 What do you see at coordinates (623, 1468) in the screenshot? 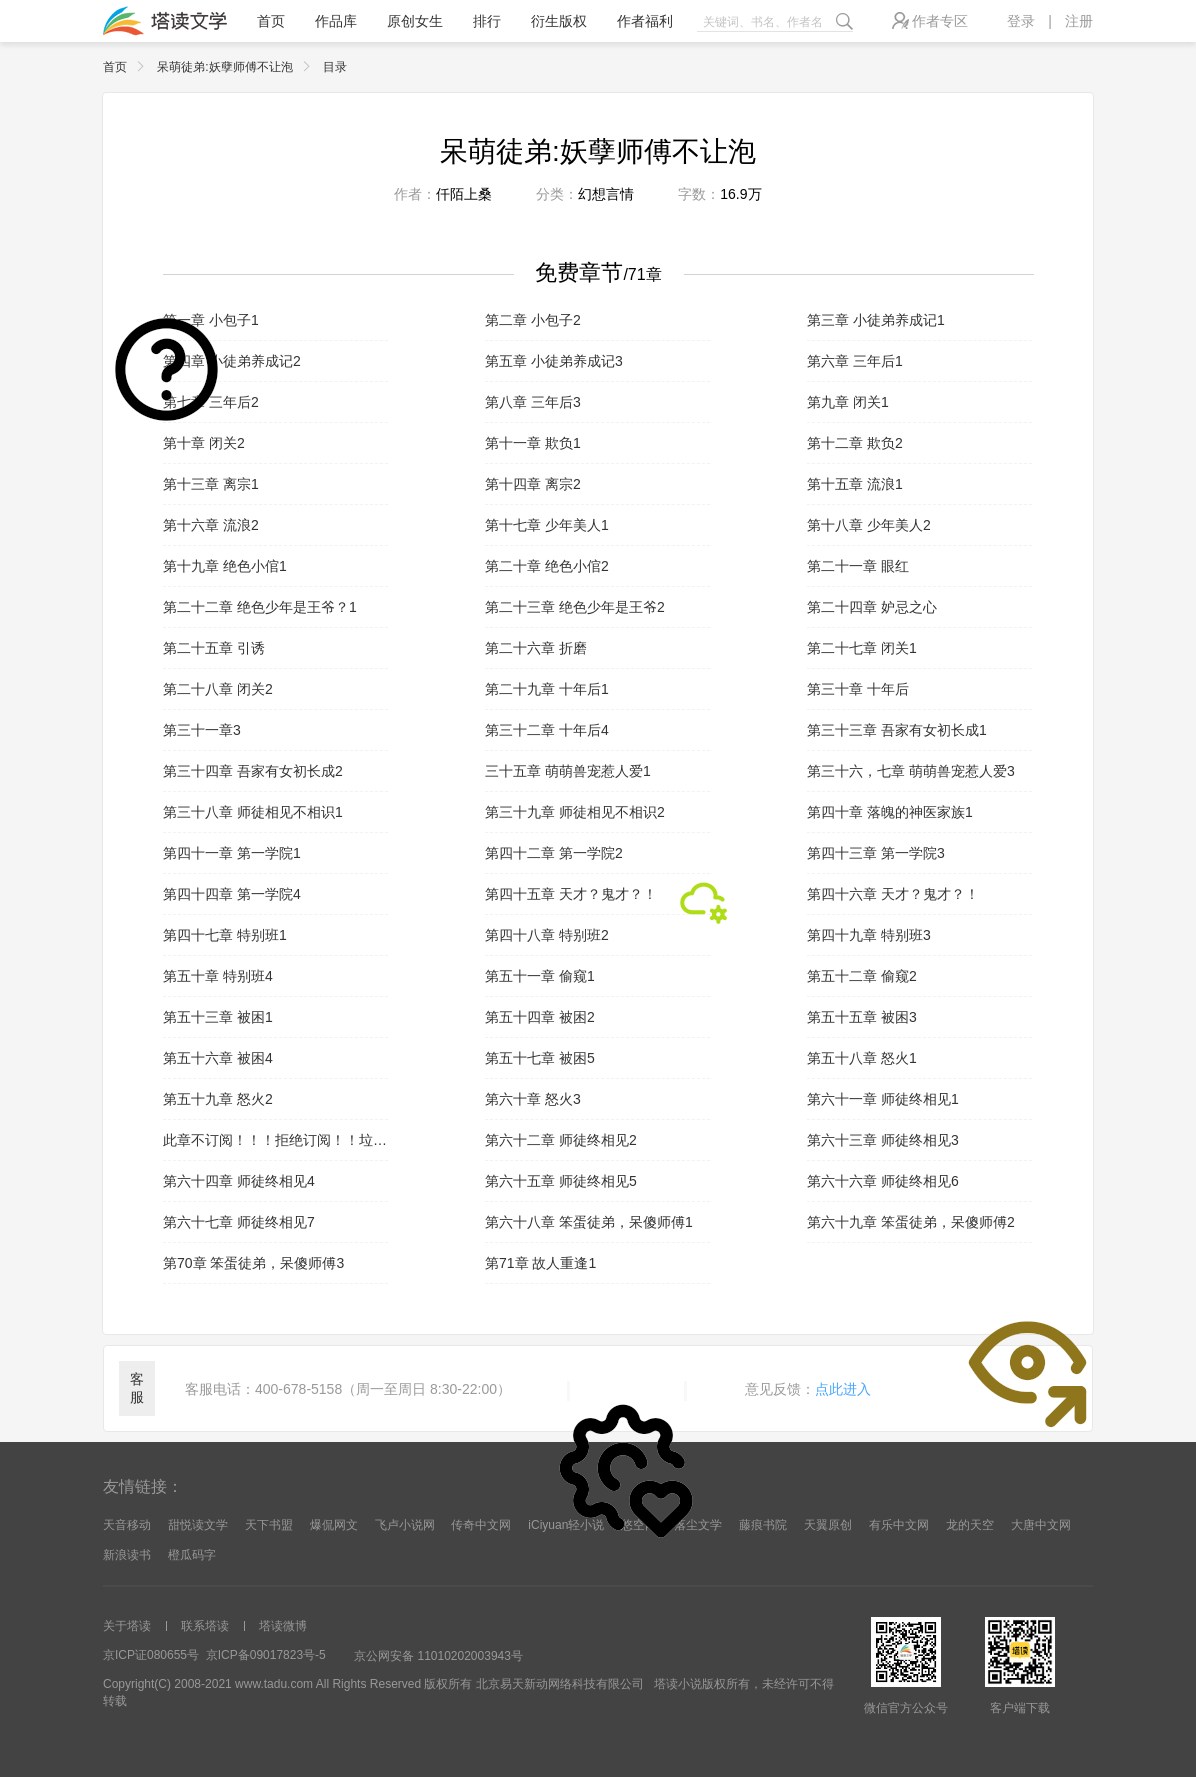
I see `customize your favorites or liked items settings` at bounding box center [623, 1468].